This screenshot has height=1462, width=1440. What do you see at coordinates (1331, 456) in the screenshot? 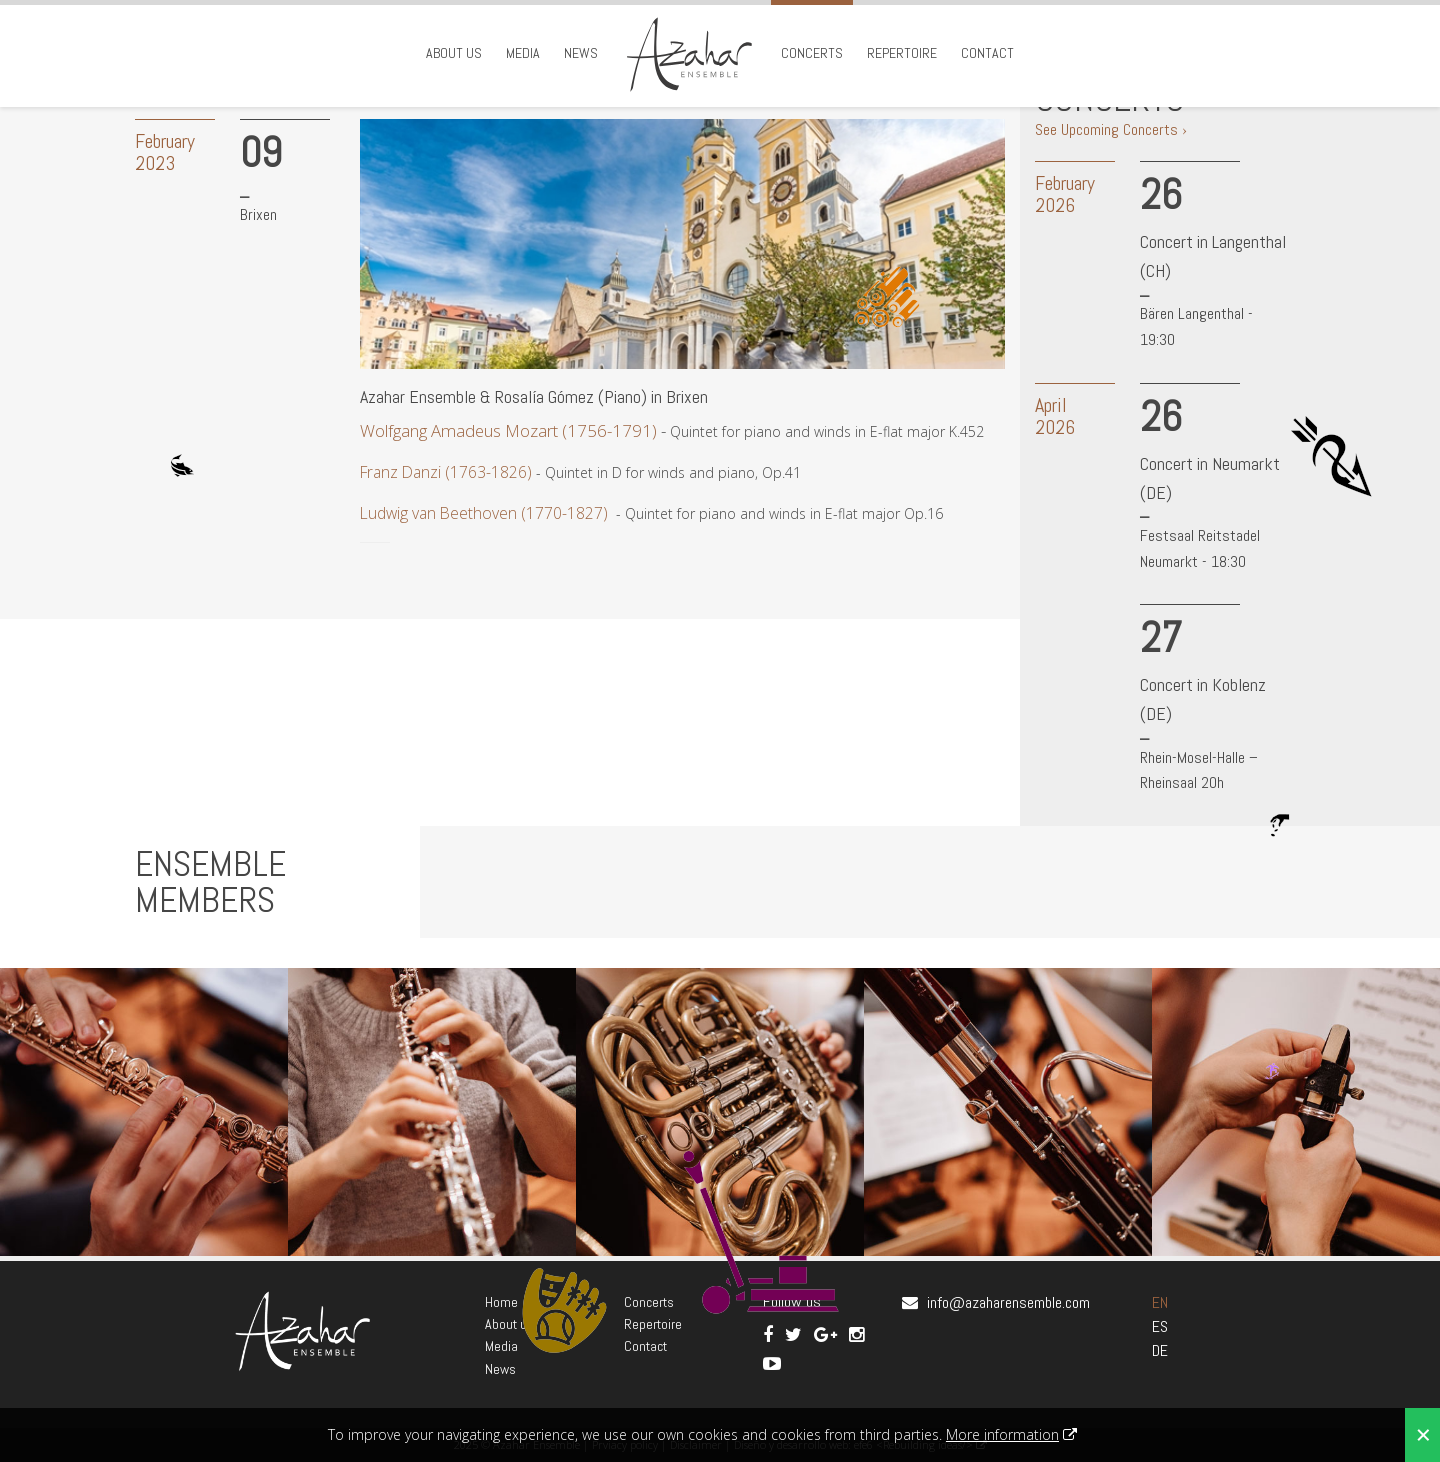
I see `indicates a spiral or curved shot trajectory` at bounding box center [1331, 456].